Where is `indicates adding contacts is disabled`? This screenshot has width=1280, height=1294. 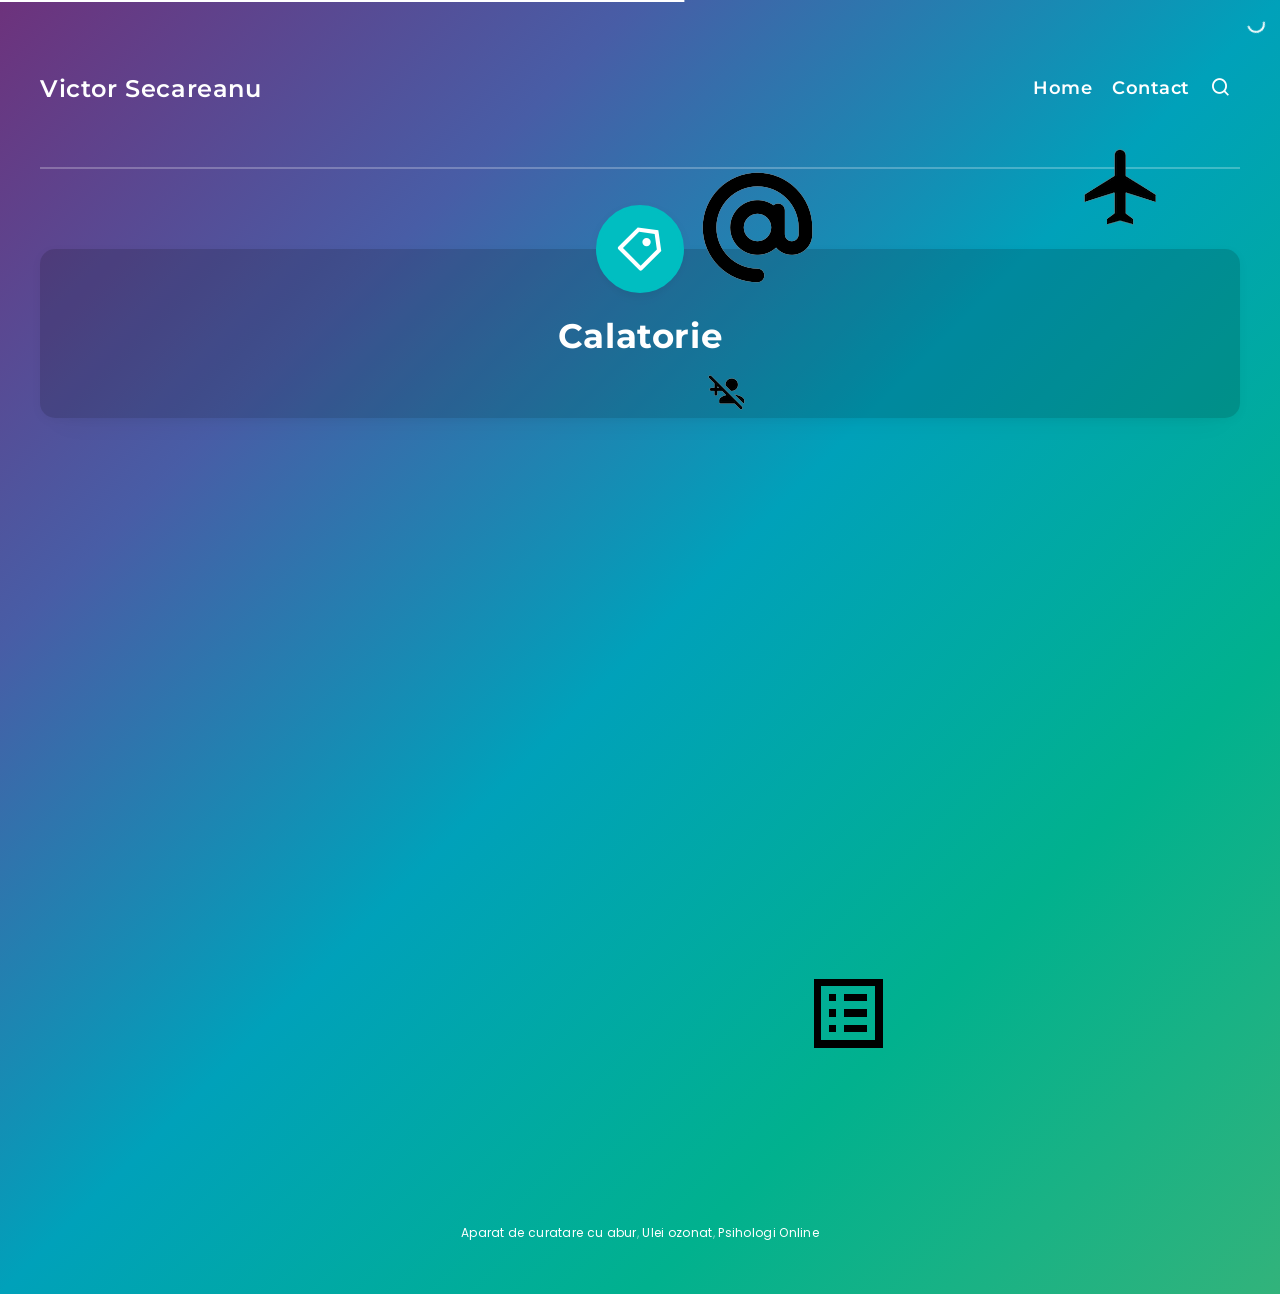
indicates adding contacts is disabled is located at coordinates (727, 391).